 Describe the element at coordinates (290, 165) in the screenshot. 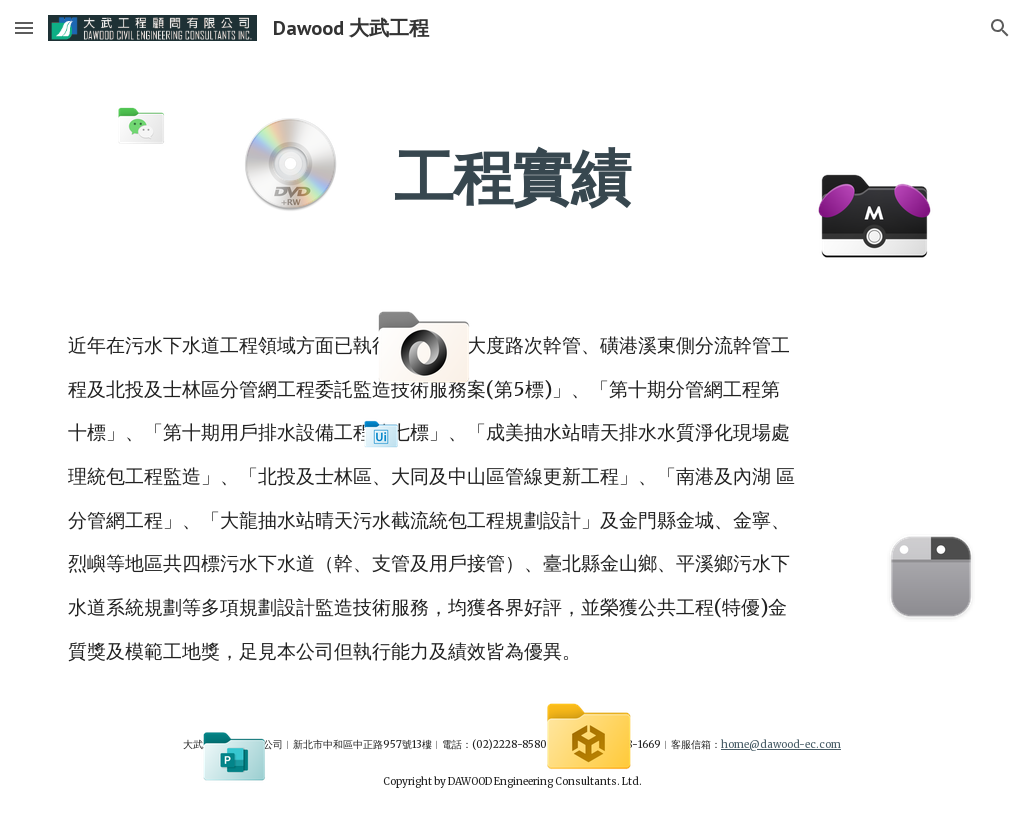

I see `a rewritable DVD disc in the system` at that location.